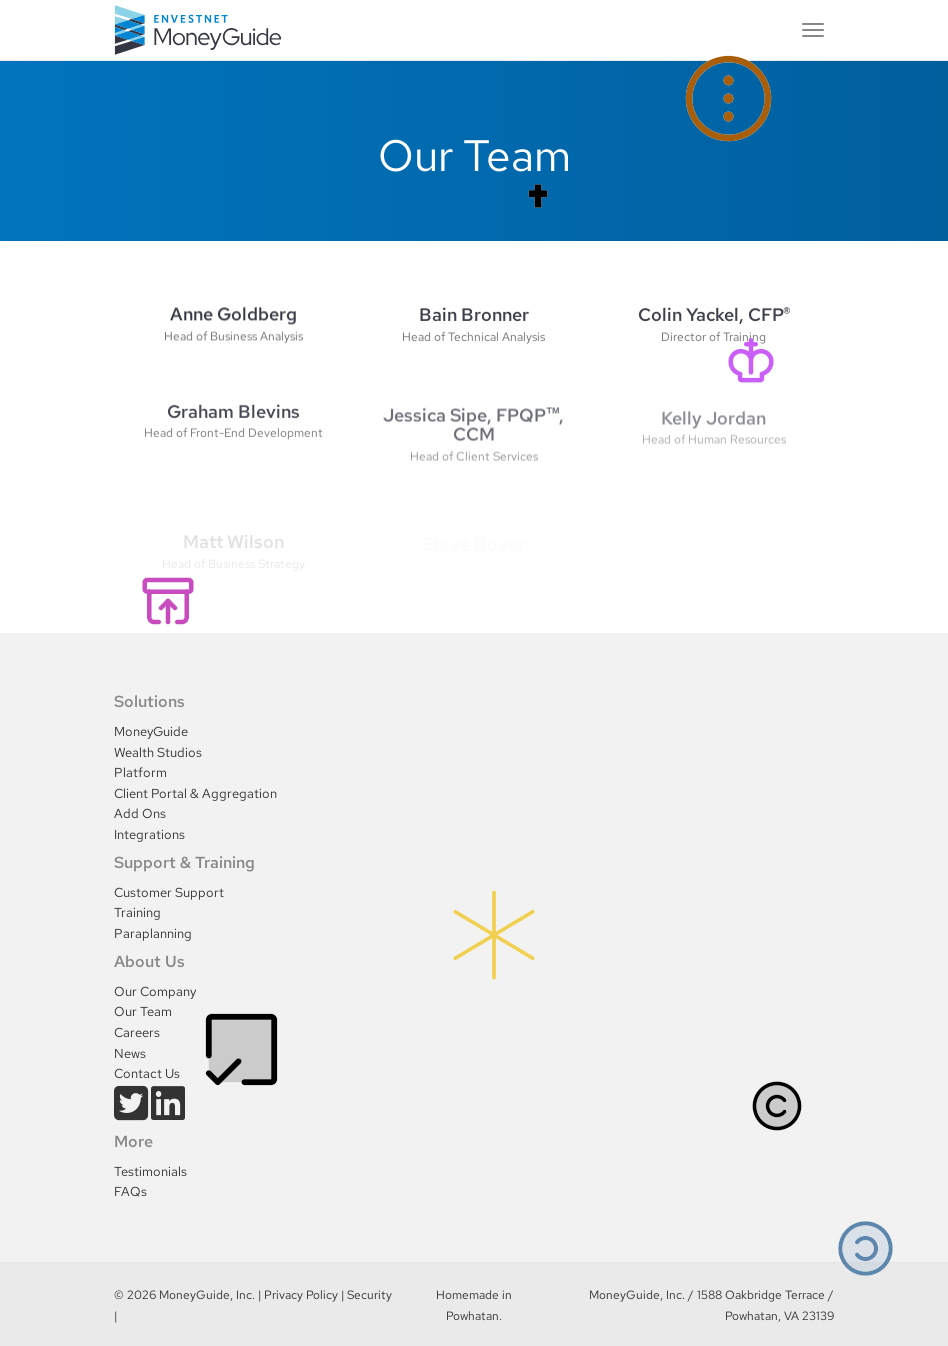 Image resolution: width=948 pixels, height=1346 pixels. I want to click on mark task as complete, so click(241, 1049).